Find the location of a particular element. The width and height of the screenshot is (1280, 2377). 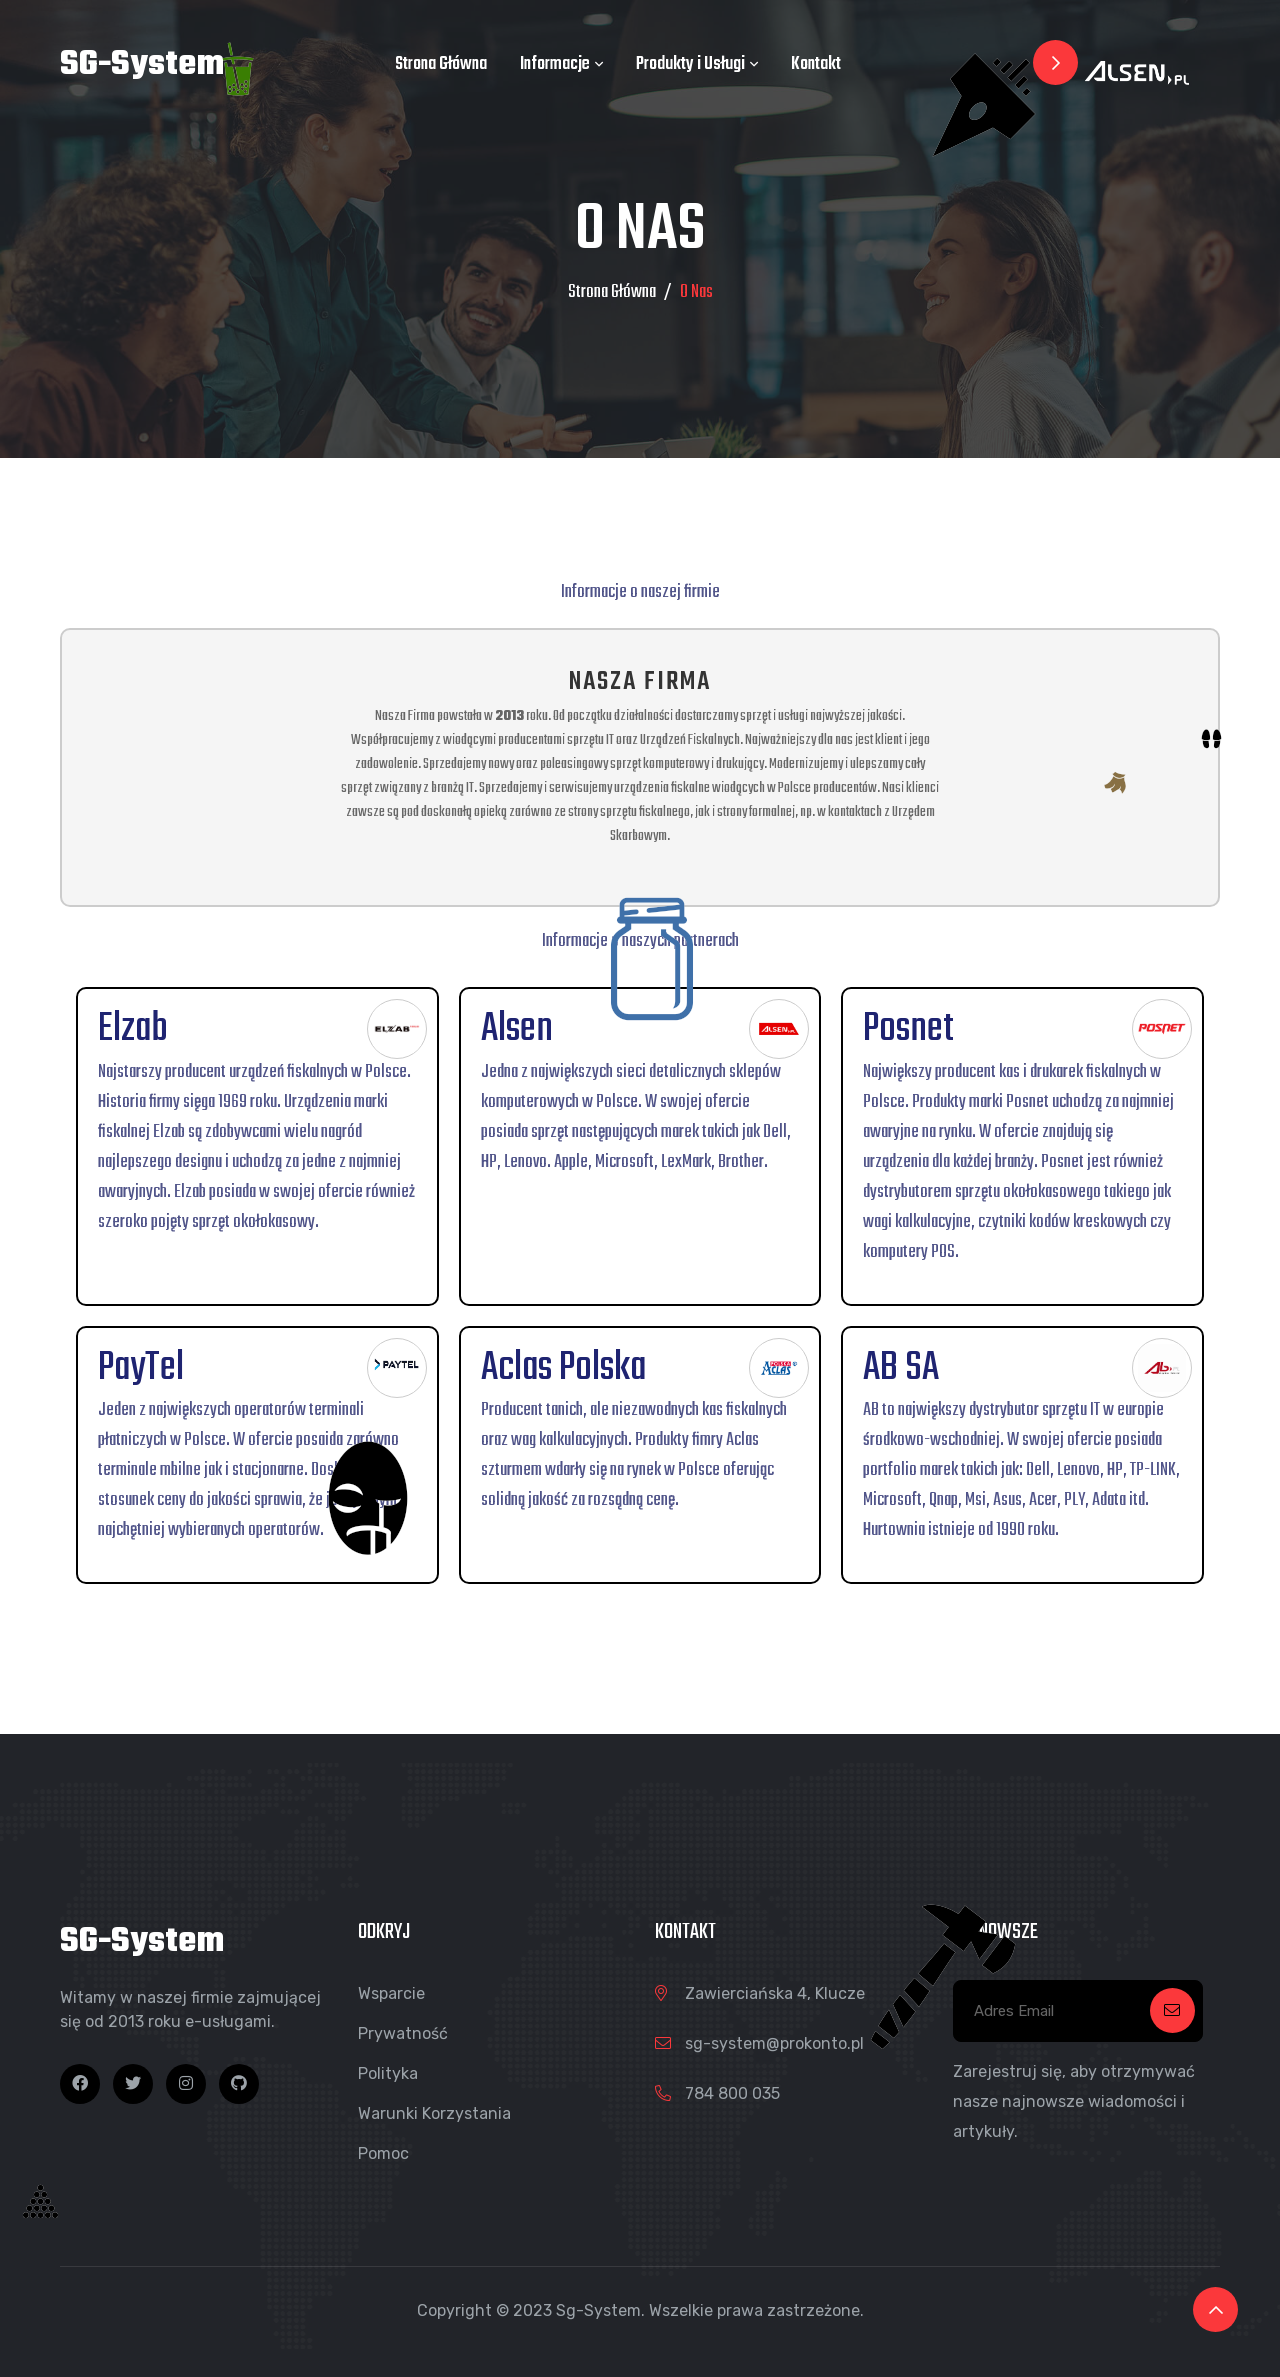

start a billiards or pool game is located at coordinates (40, 2200).